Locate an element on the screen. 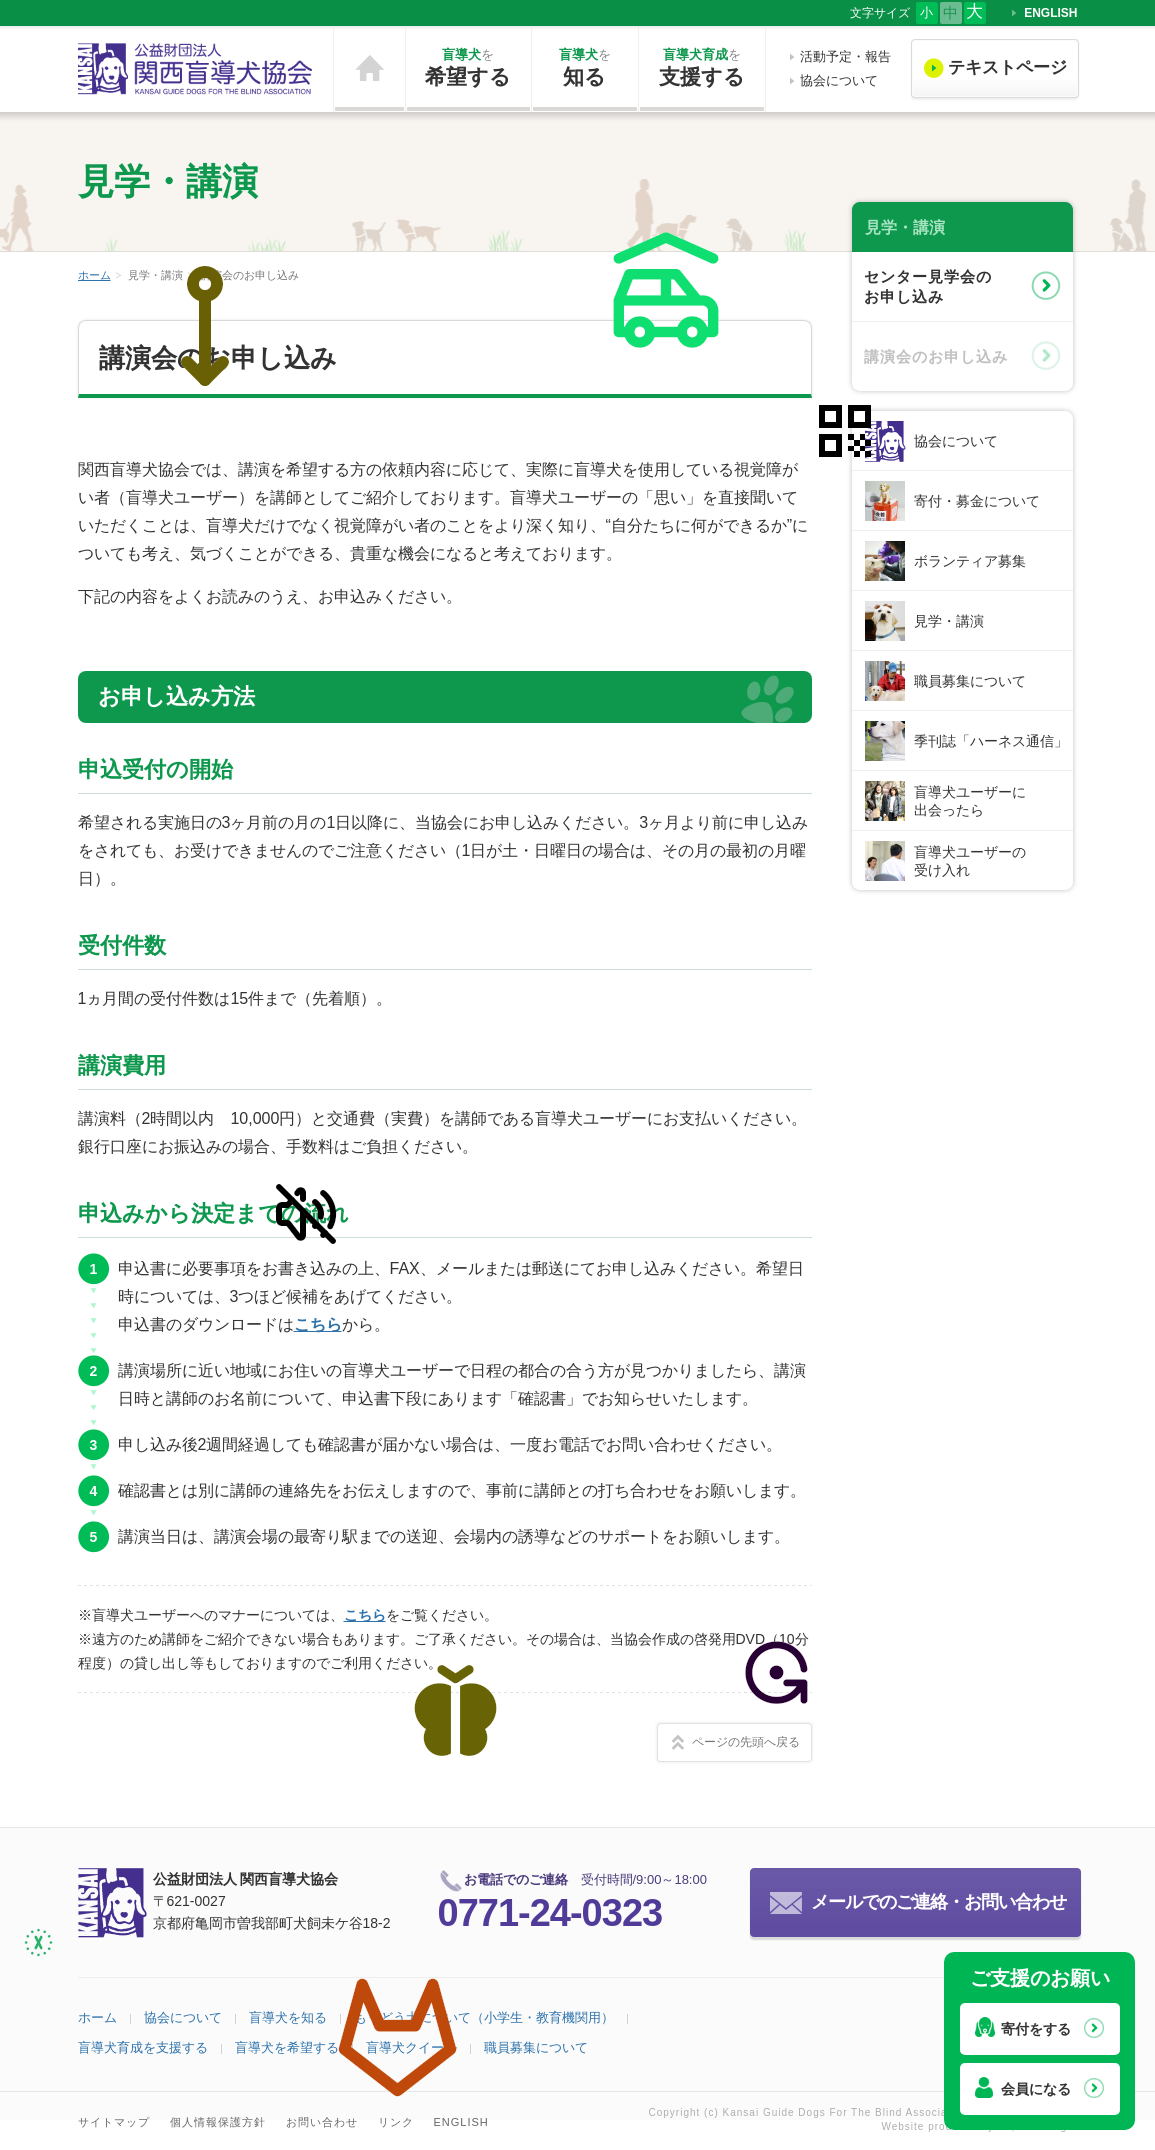  access nature or wildlife category is located at coordinates (455, 1710).